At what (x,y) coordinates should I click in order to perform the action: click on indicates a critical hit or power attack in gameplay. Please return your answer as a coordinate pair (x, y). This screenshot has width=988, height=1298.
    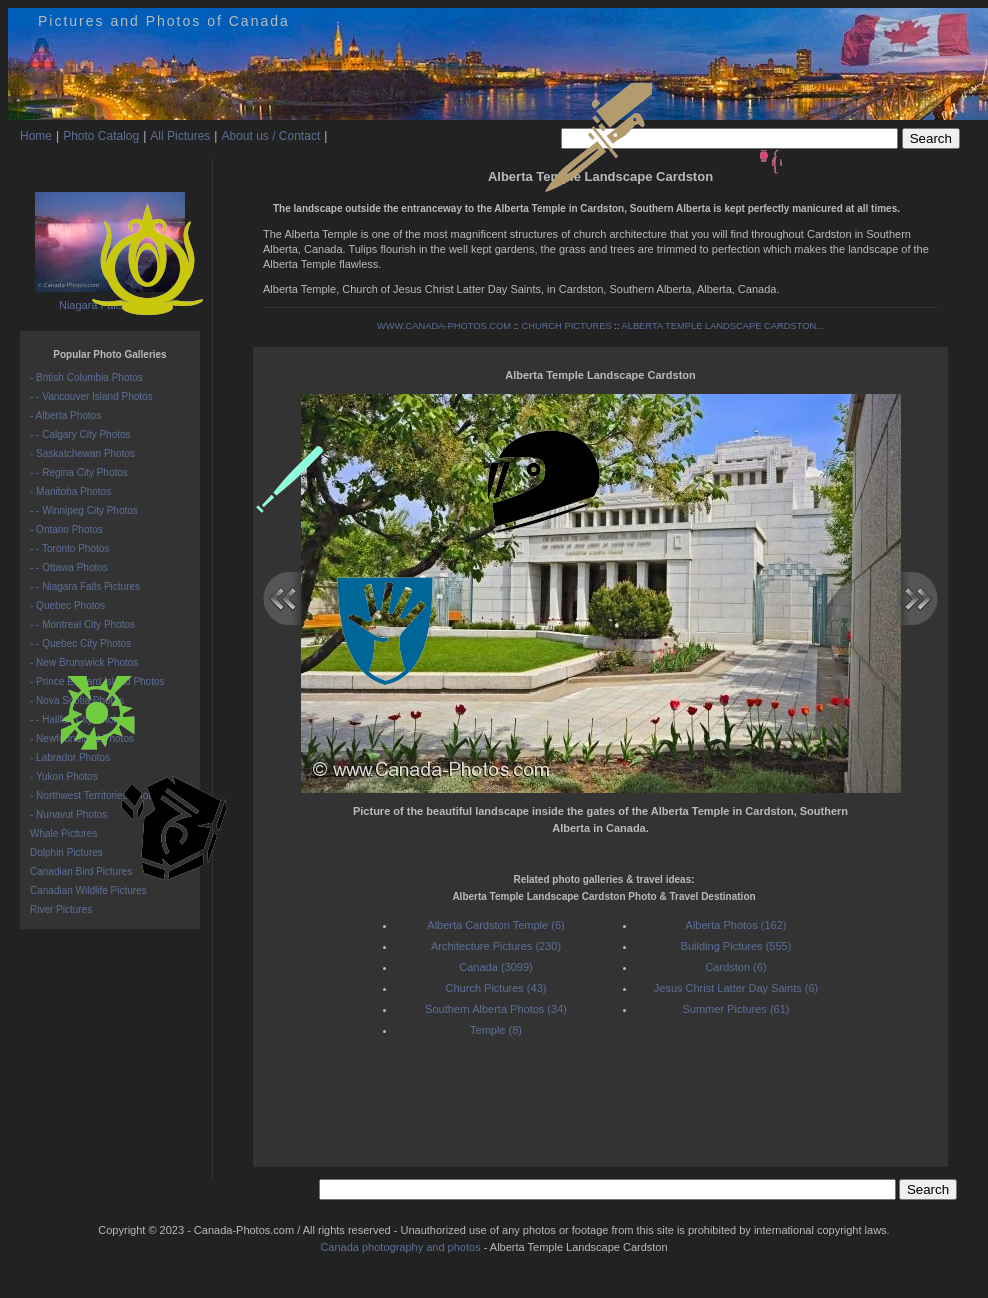
    Looking at the image, I should click on (97, 712).